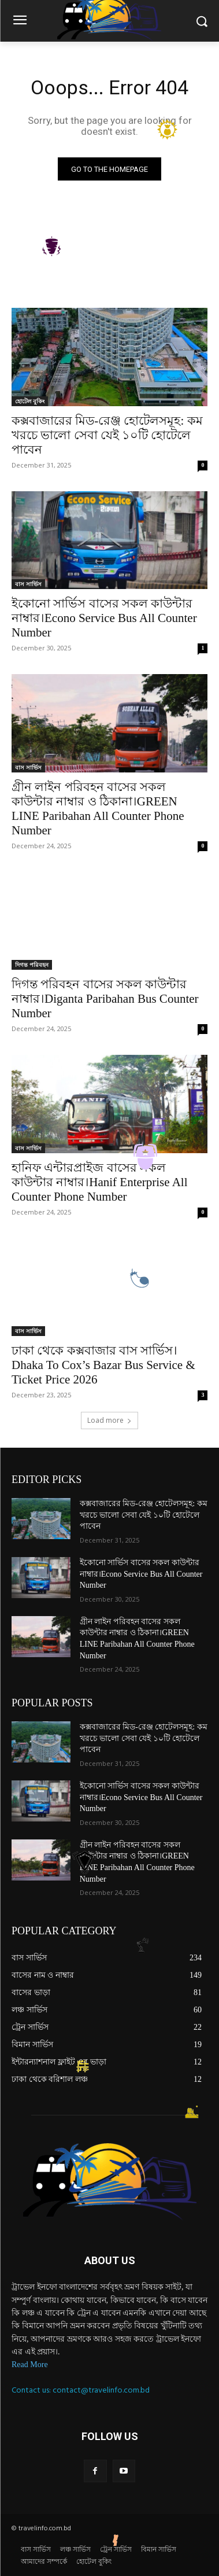 This screenshot has width=219, height=2576. Describe the element at coordinates (142, 1945) in the screenshot. I see `access robotic or automation controls` at that location.